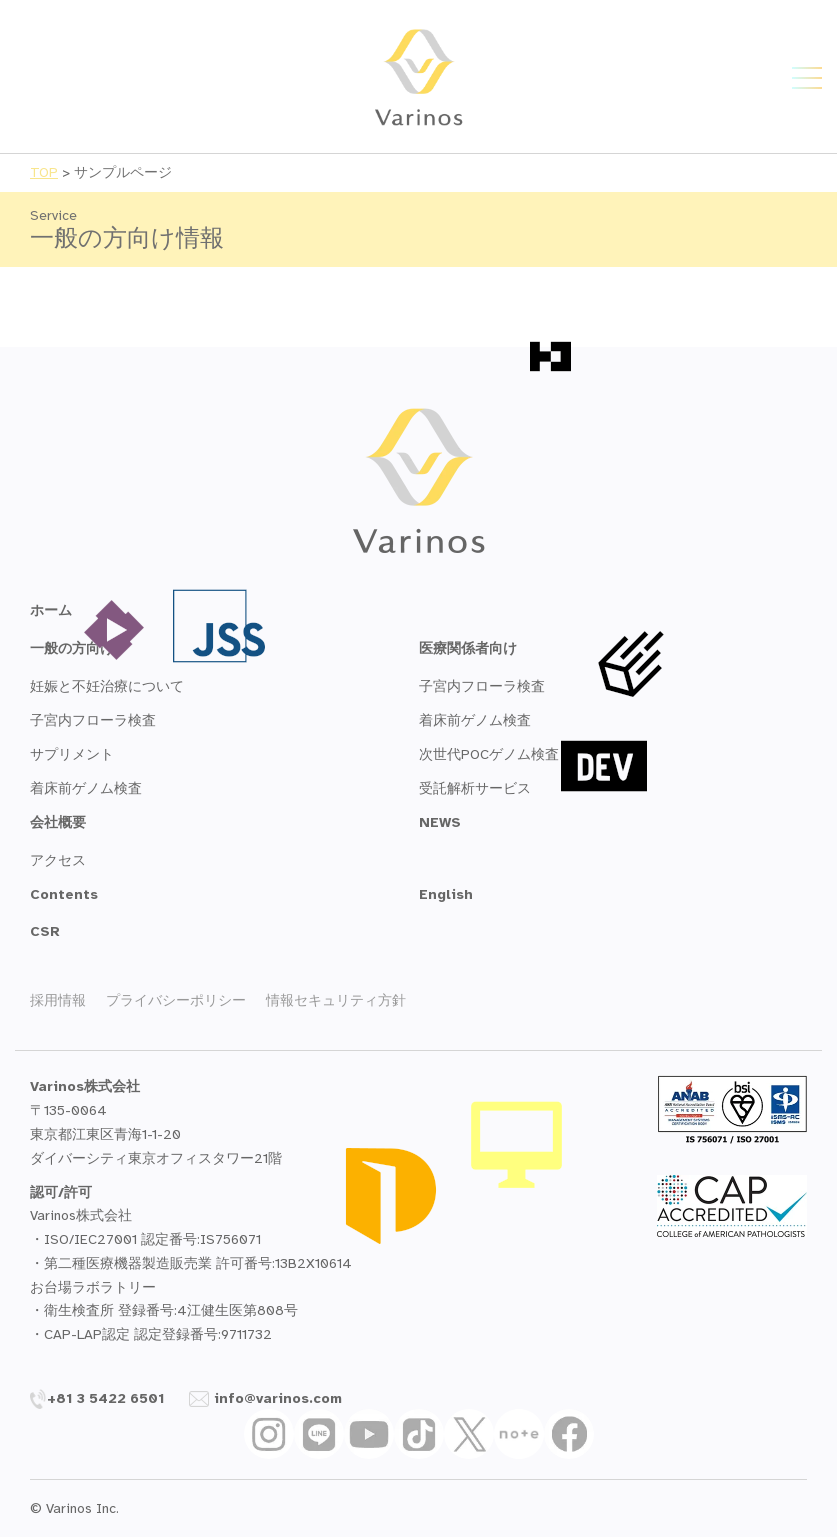 The image size is (837, 1537). Describe the element at coordinates (391, 1196) in the screenshot. I see `open dictionary.com app` at that location.